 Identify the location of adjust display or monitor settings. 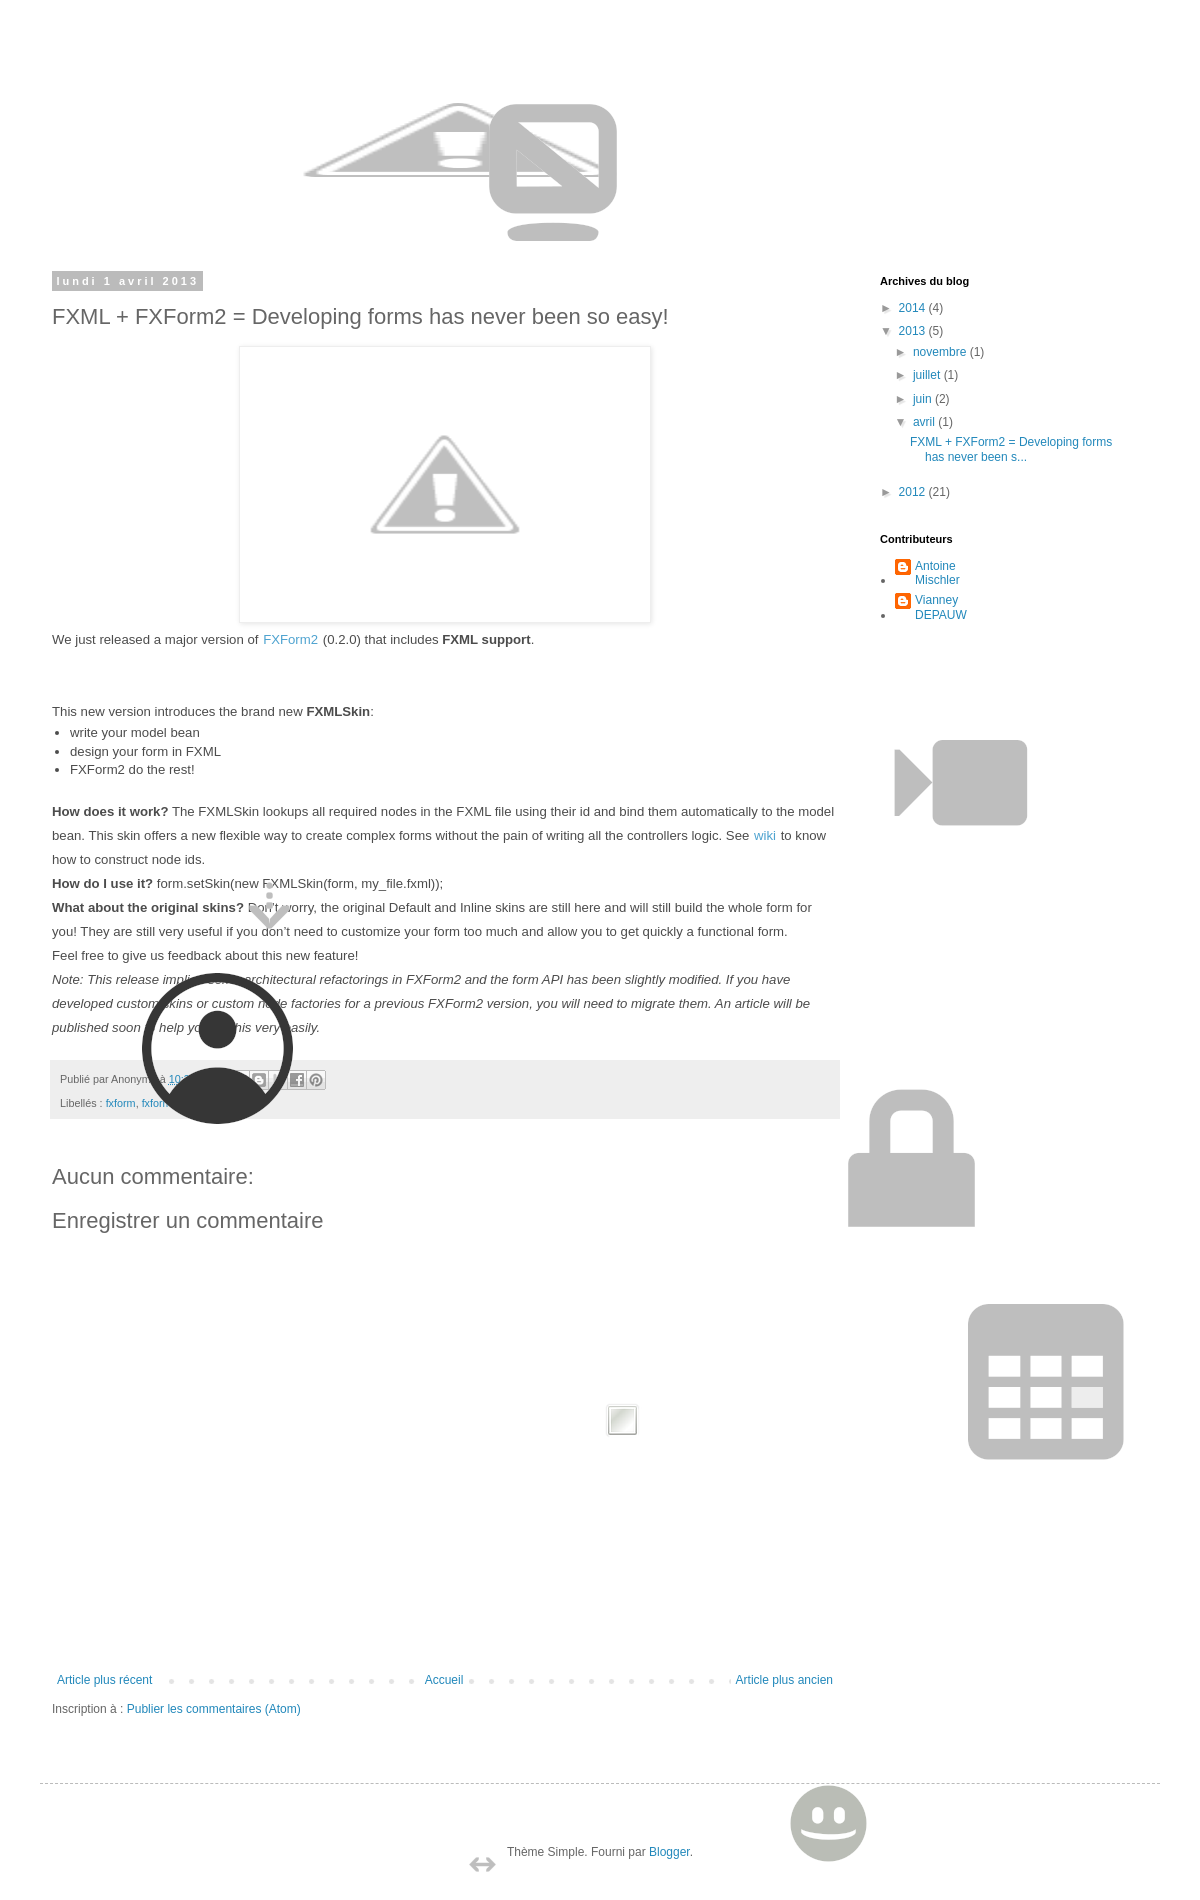
(553, 168).